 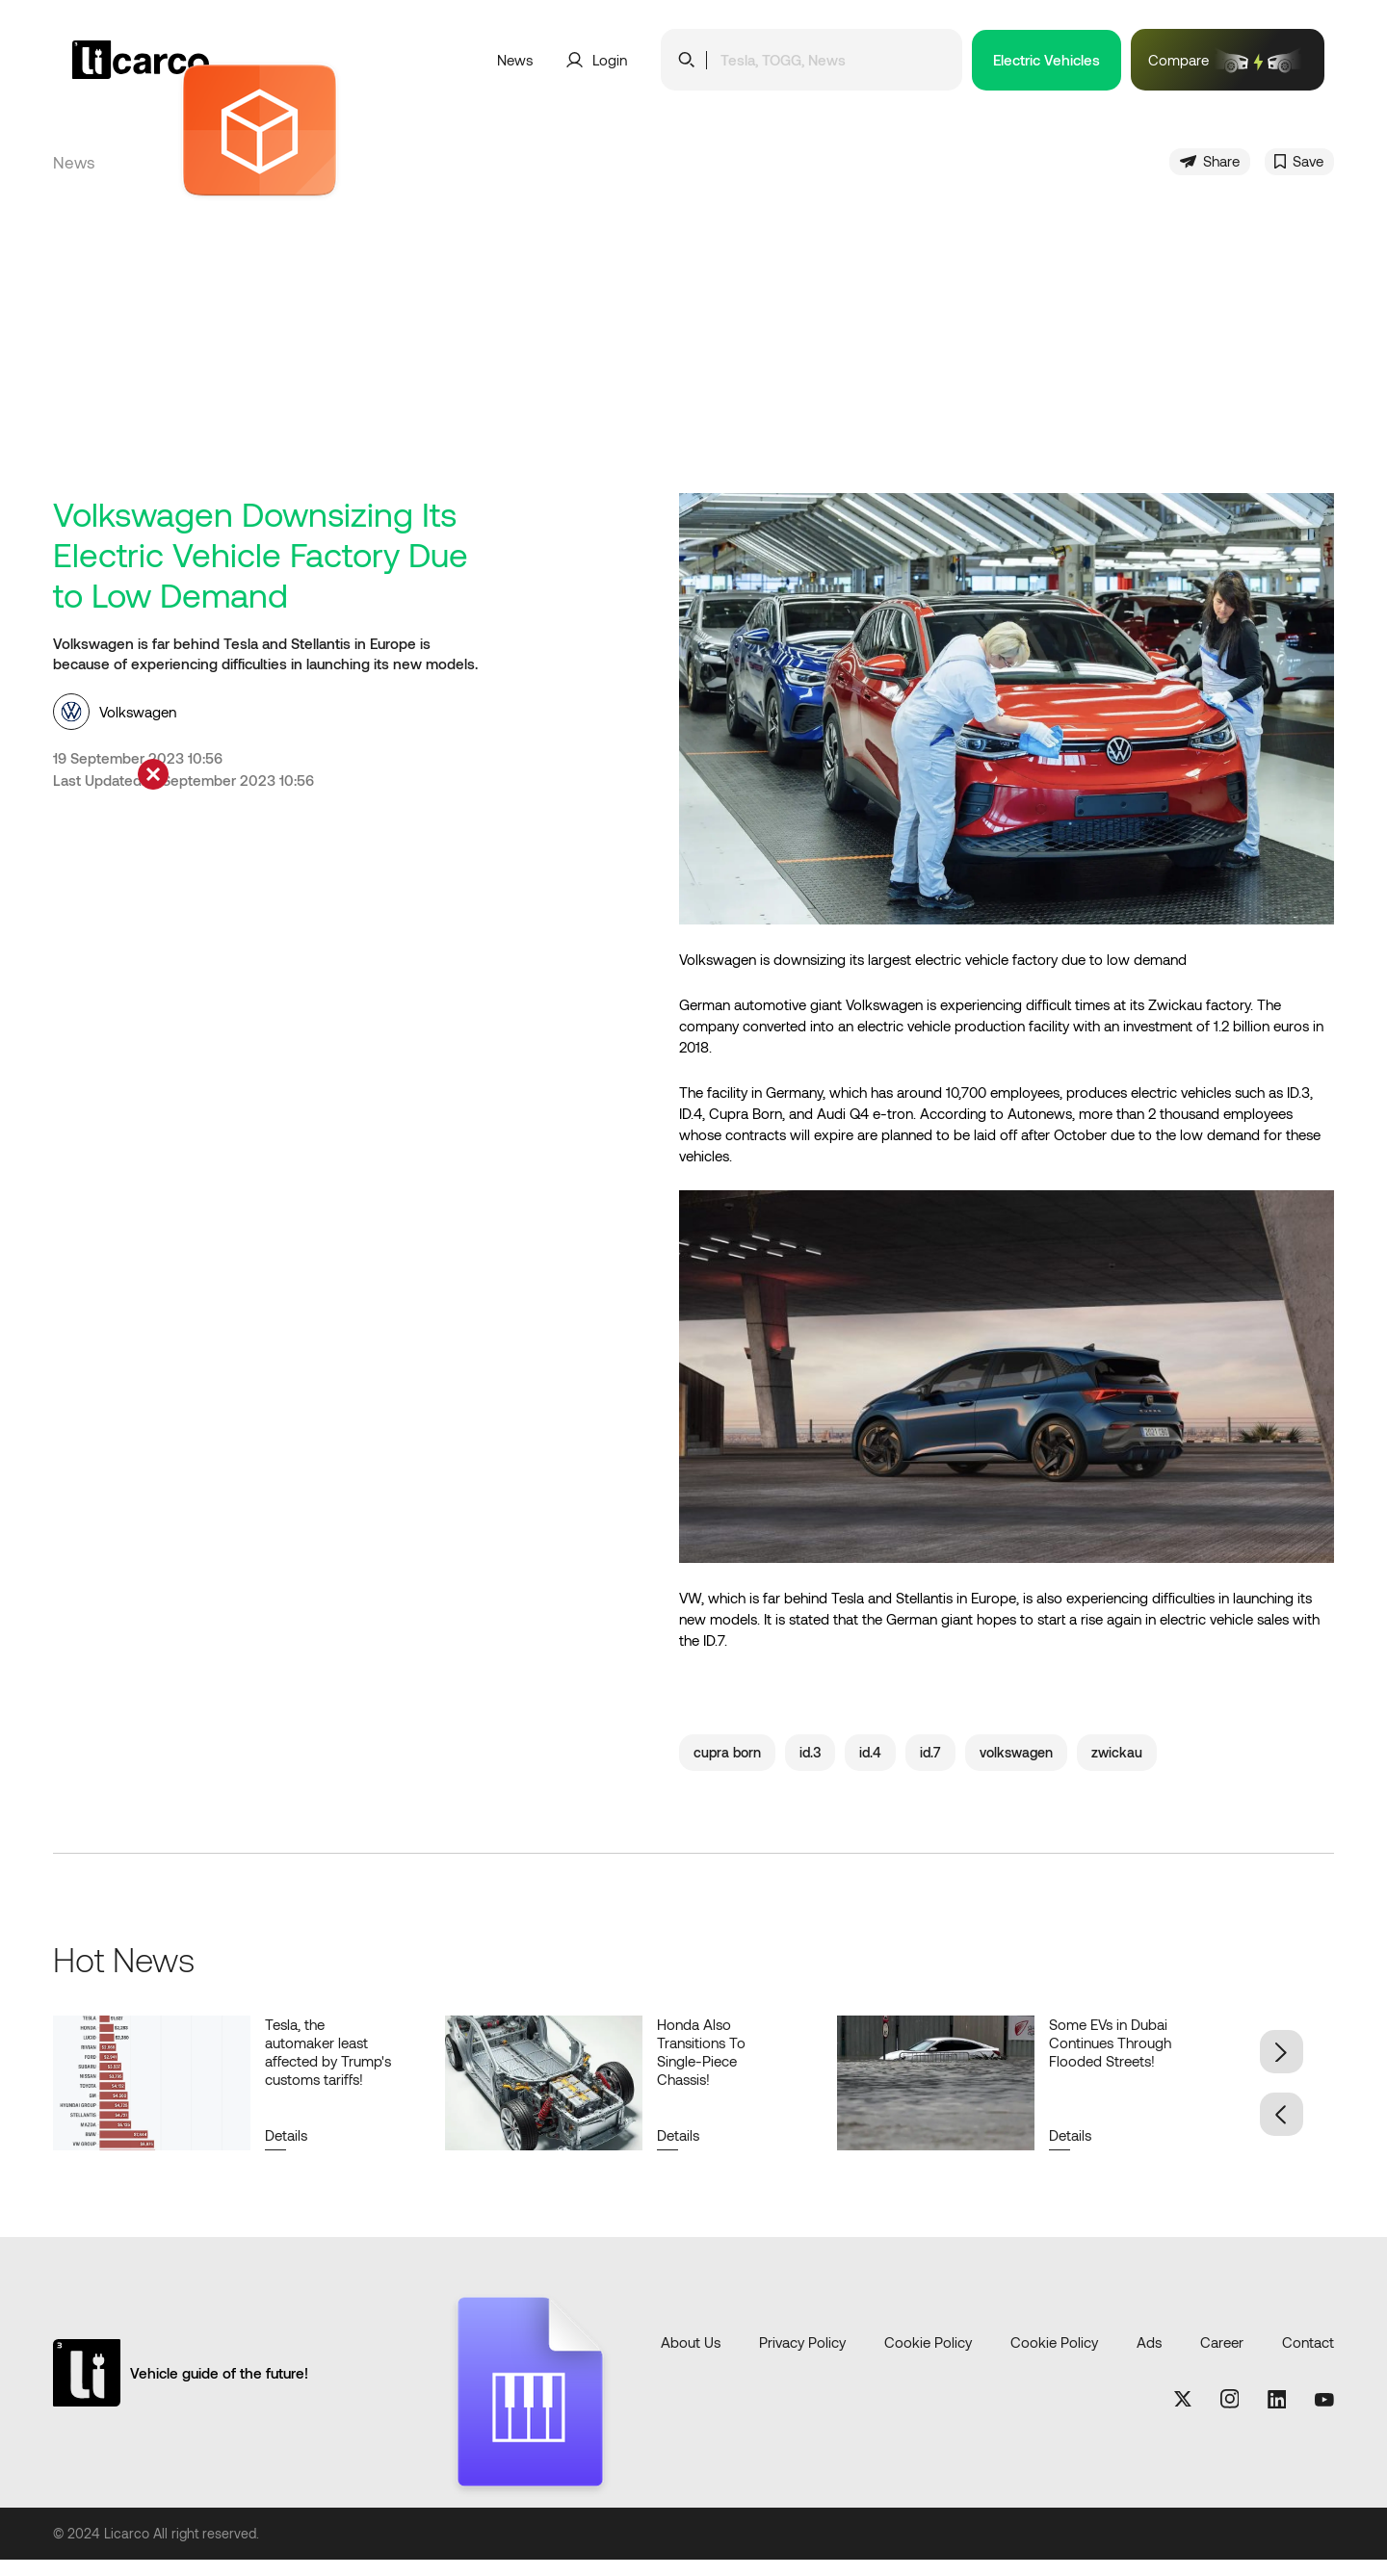 What do you see at coordinates (530, 2395) in the screenshot?
I see `a midi audio file` at bounding box center [530, 2395].